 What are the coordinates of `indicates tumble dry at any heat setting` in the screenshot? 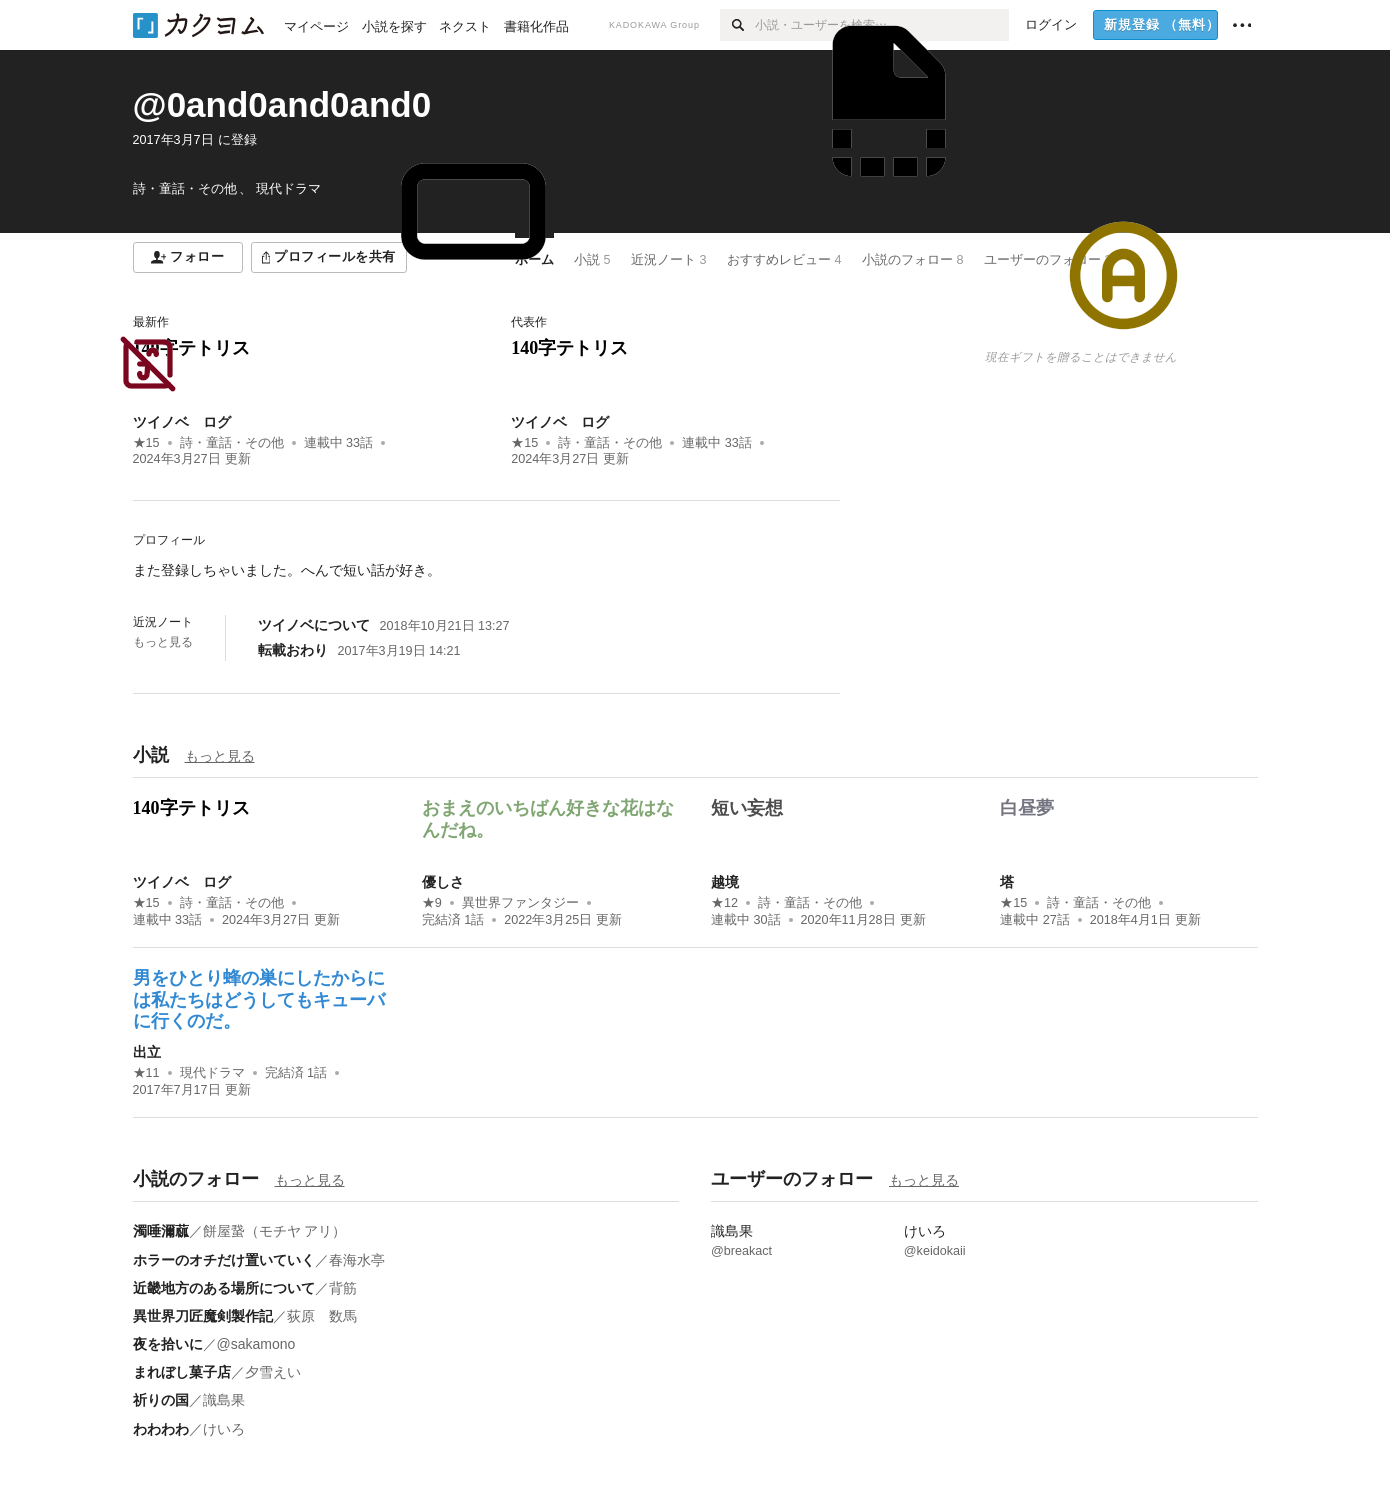 It's located at (1123, 275).